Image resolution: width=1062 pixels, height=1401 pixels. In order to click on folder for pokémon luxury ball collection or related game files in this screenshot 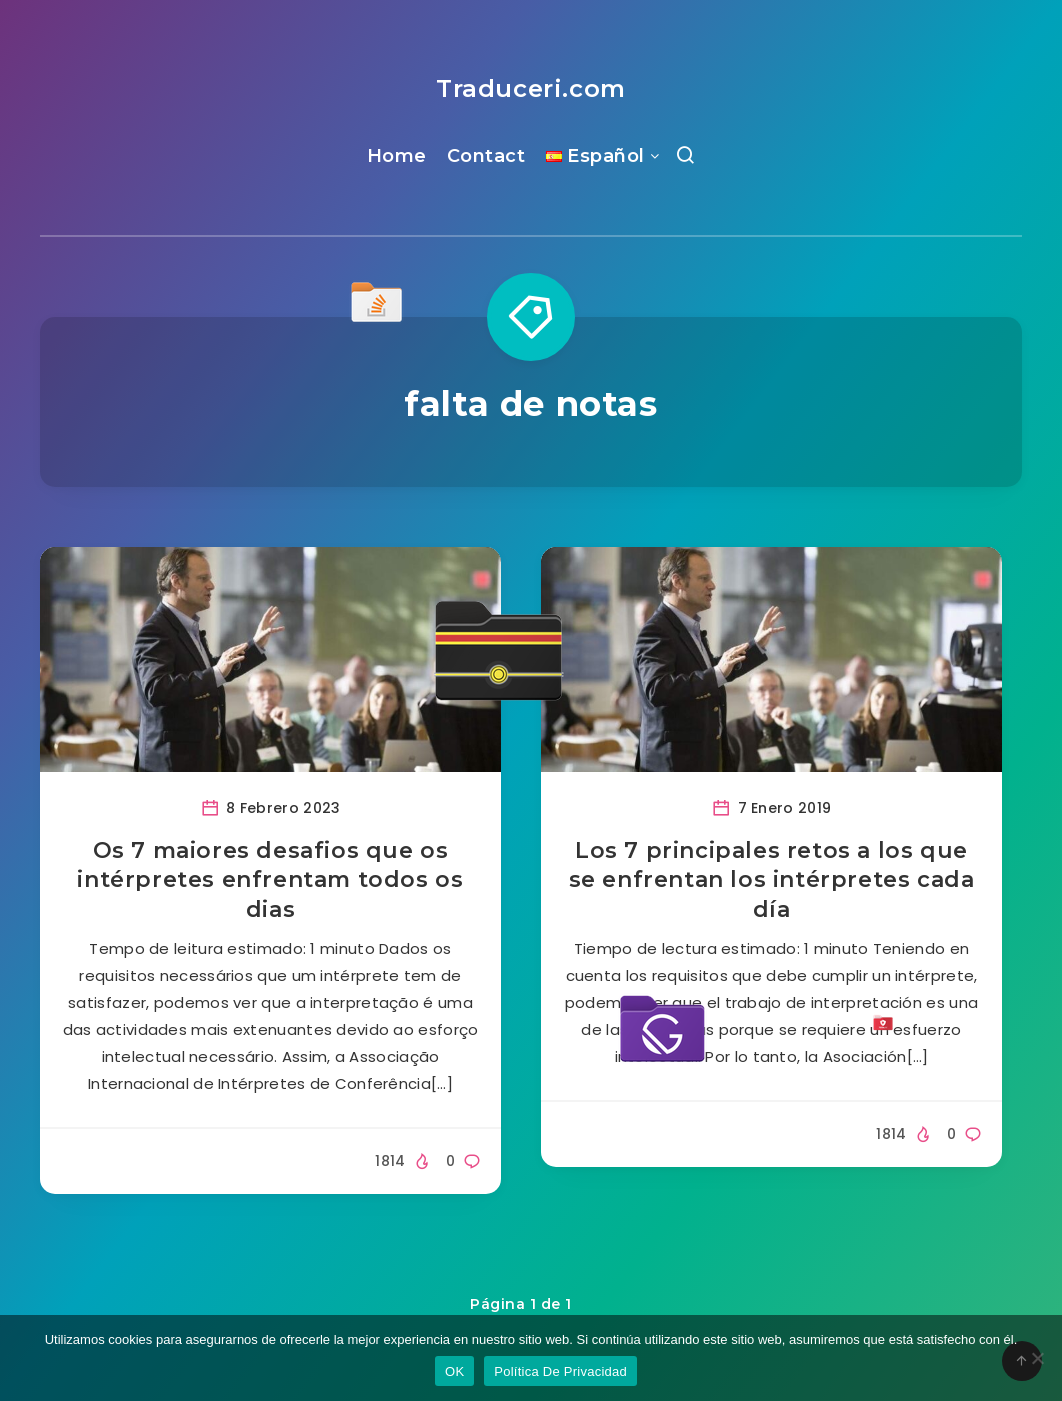, I will do `click(498, 654)`.